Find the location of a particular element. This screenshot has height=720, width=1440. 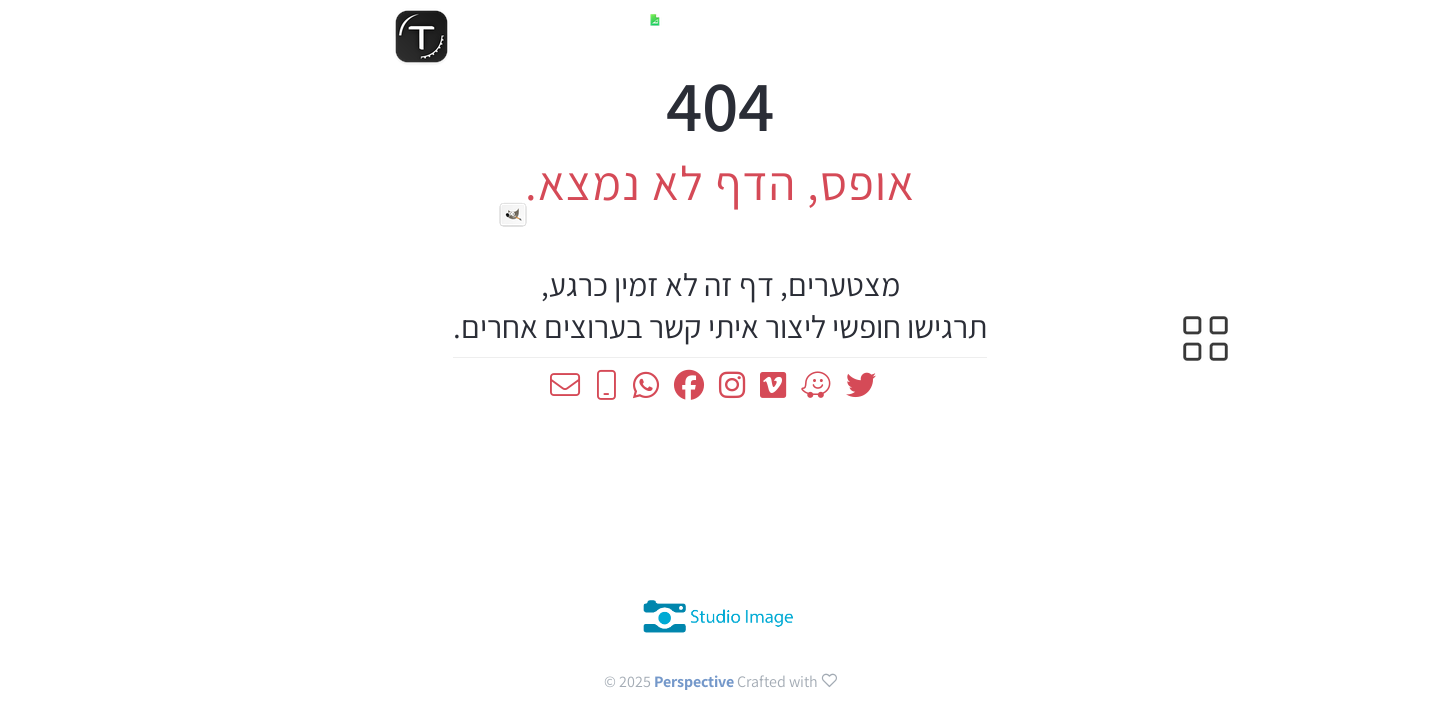

open a UI designer or interface builder file is located at coordinates (669, 20).